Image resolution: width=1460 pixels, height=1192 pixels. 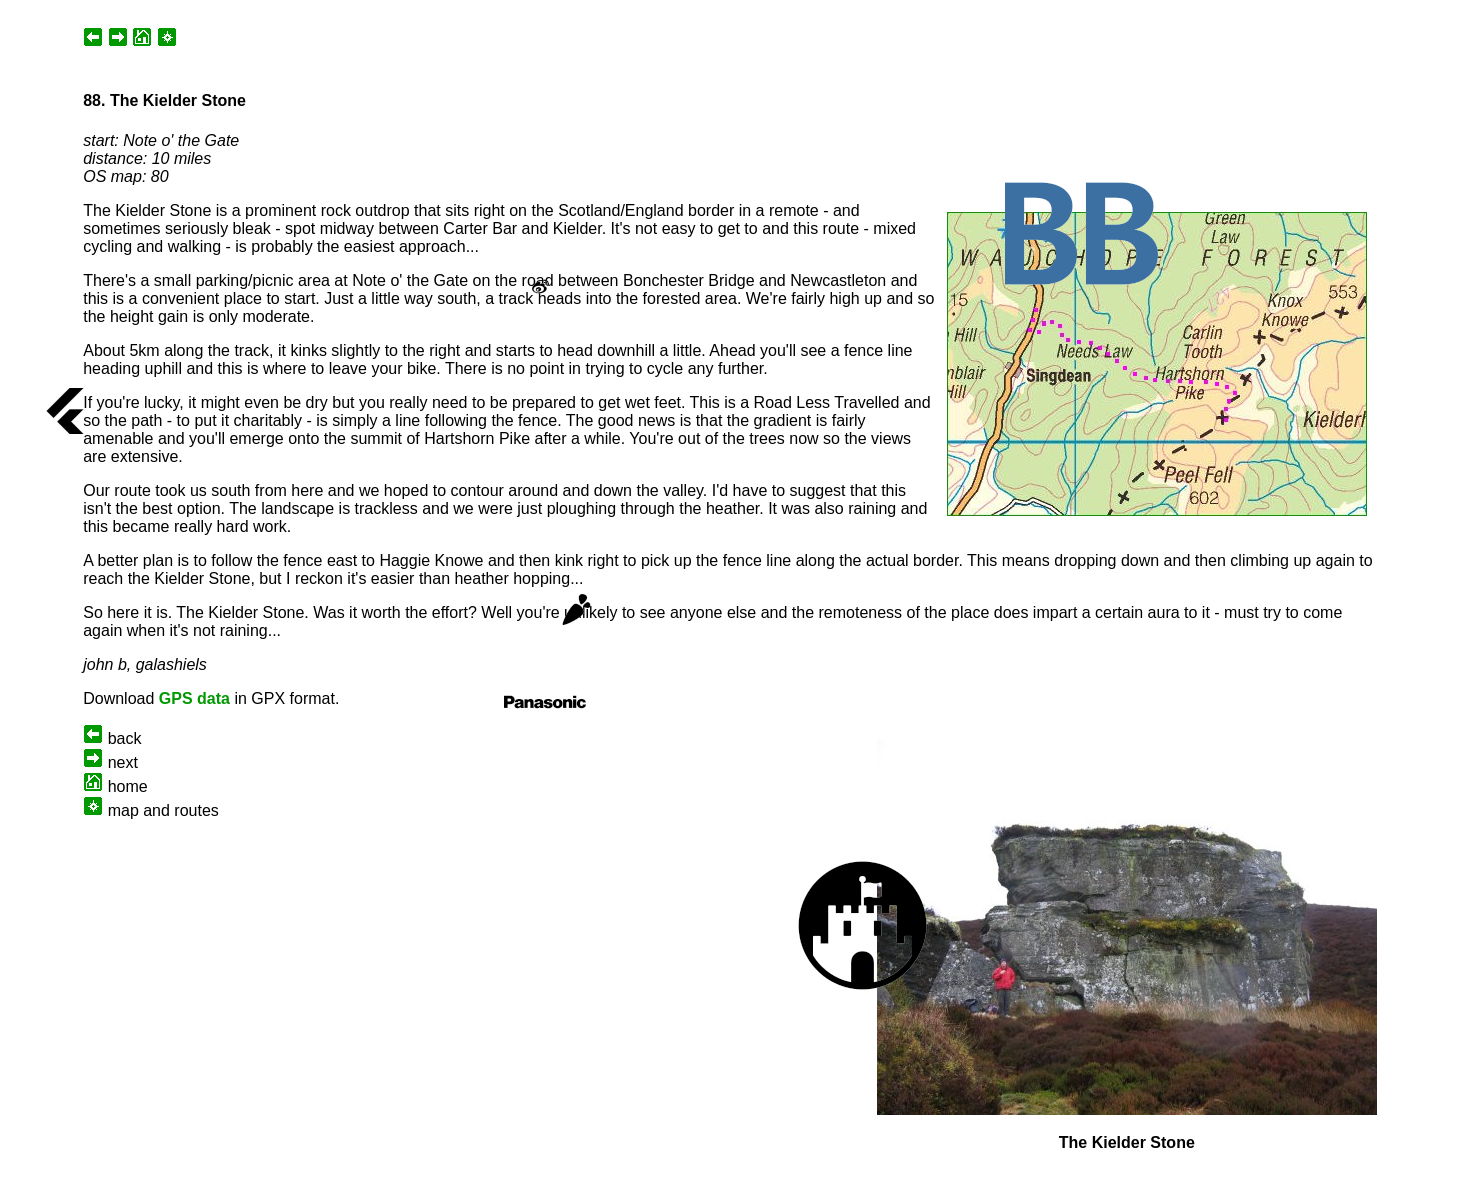 I want to click on open the BookBub app, so click(x=1081, y=233).